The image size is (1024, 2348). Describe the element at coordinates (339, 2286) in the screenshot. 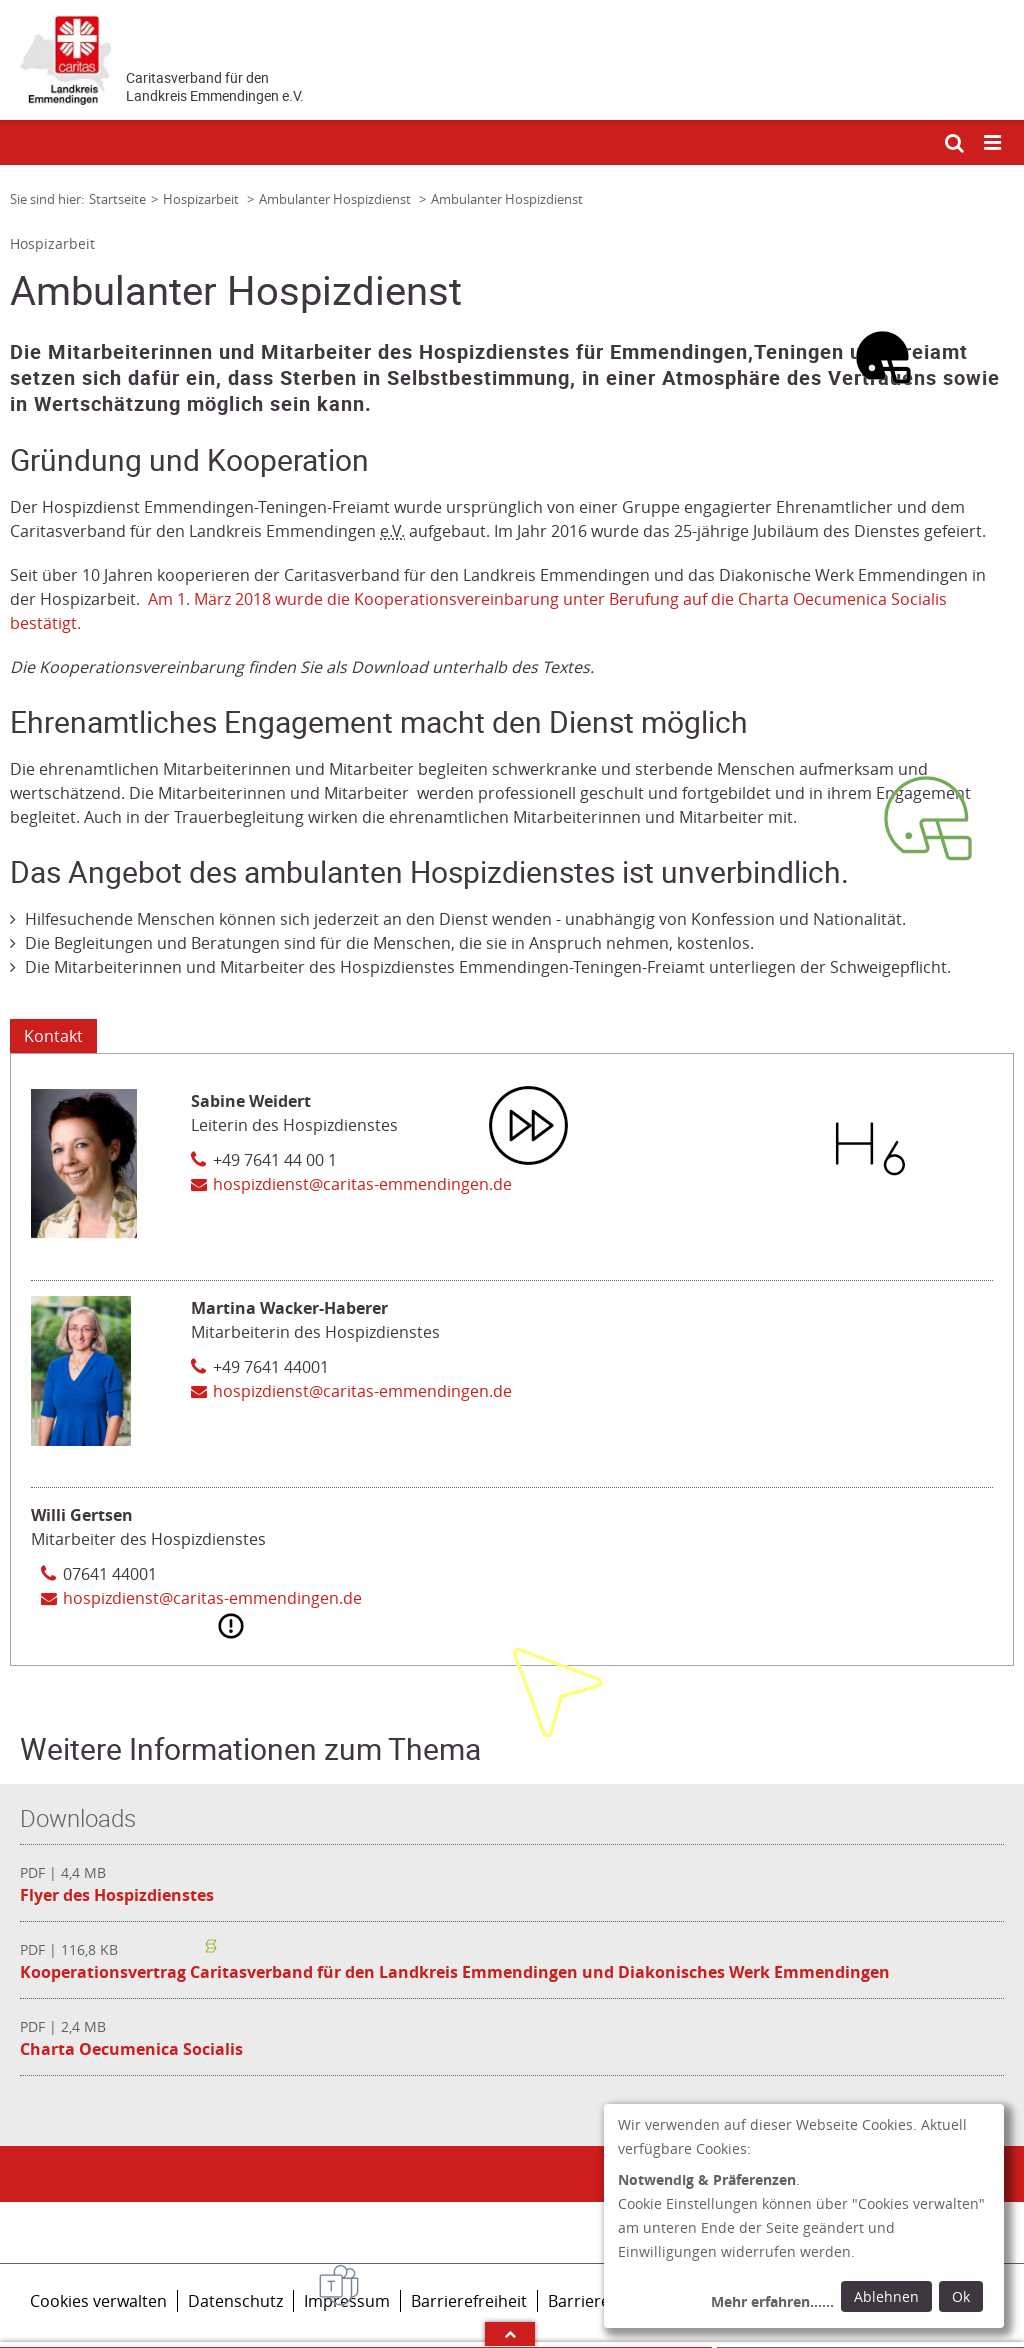

I see `open Microsoft Teams` at that location.